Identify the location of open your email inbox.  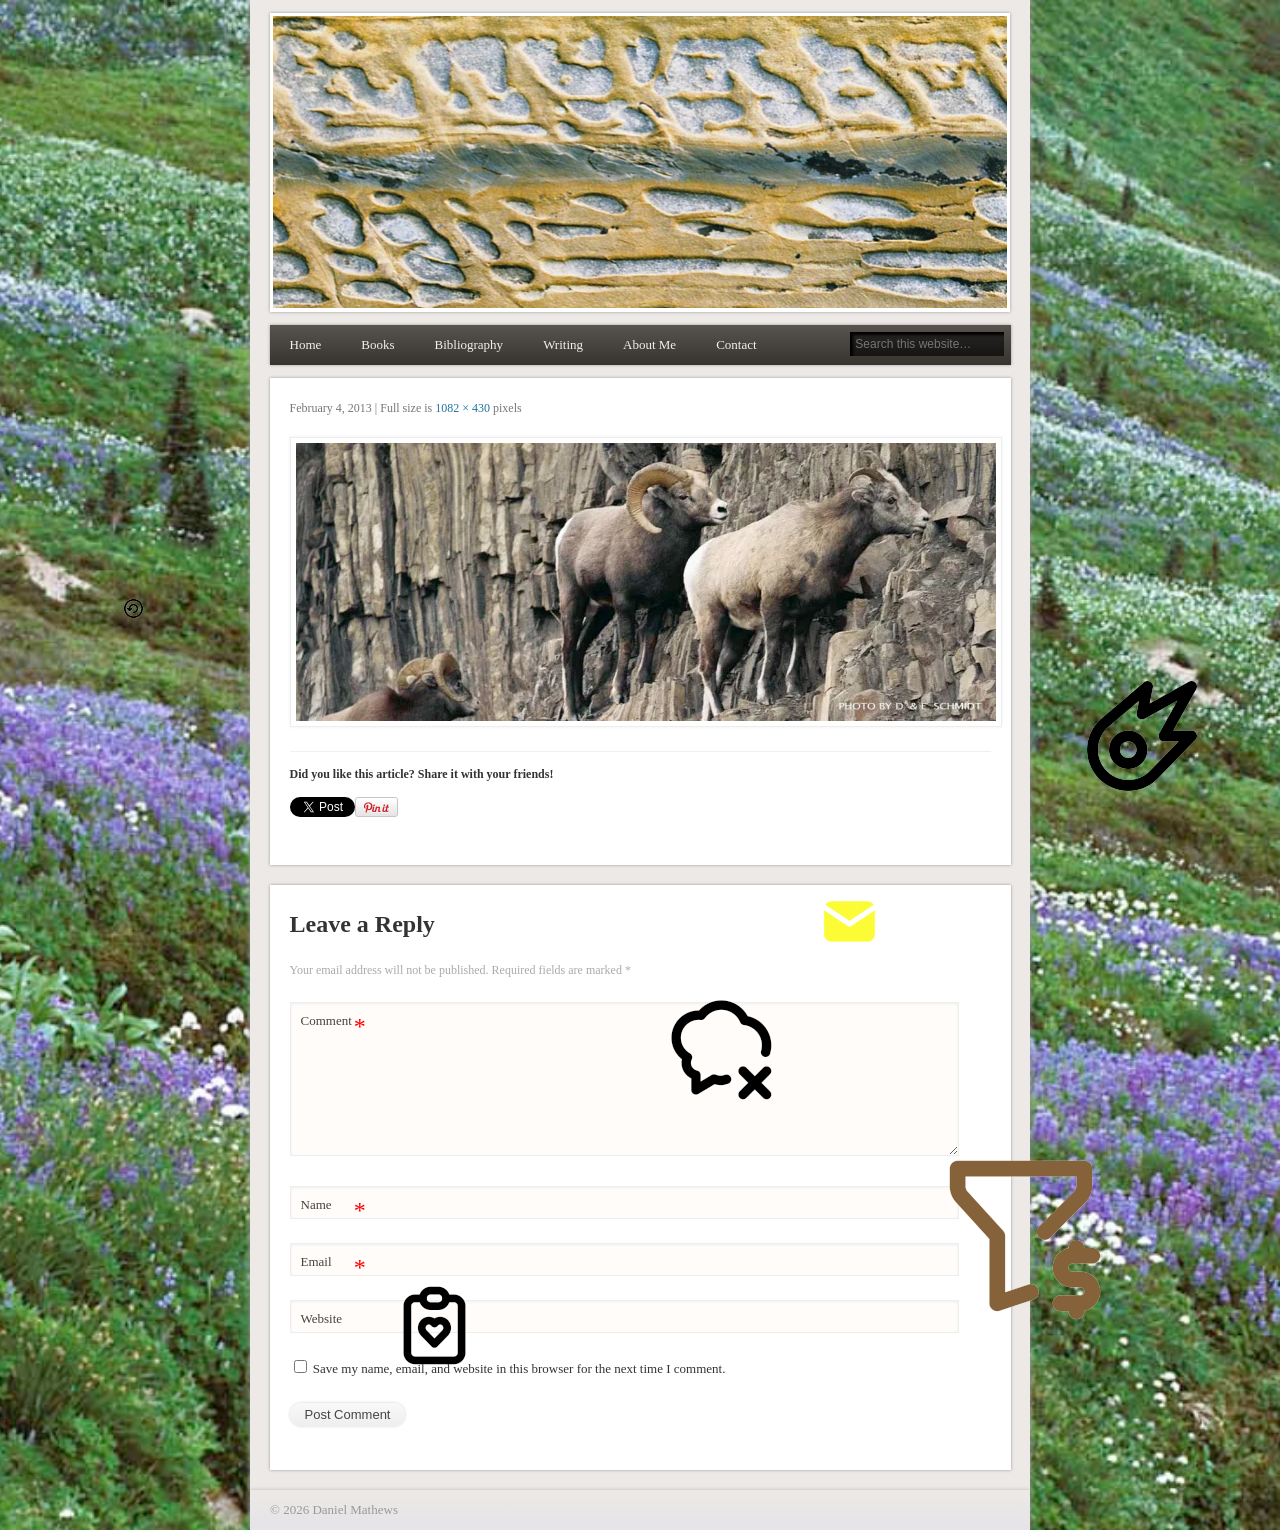
(849, 921).